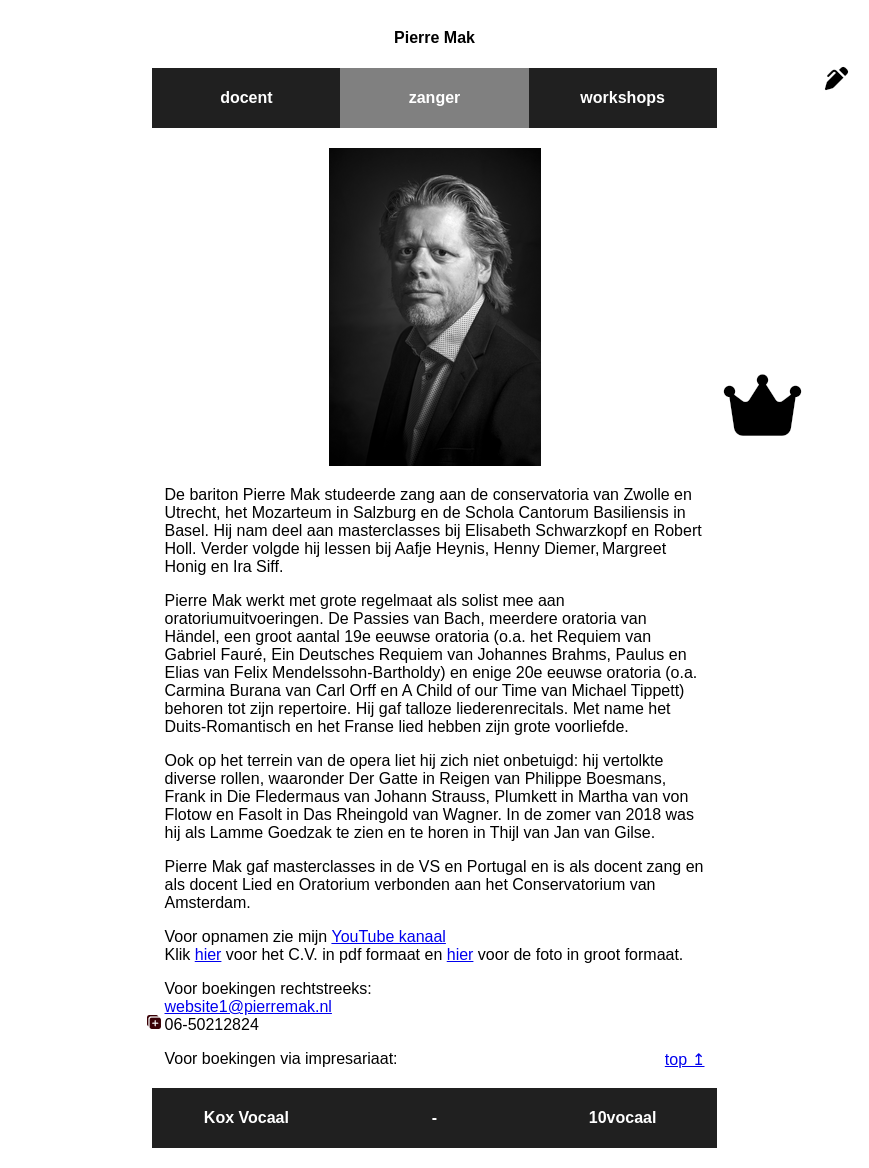  I want to click on duplicate or copy an item, so click(154, 1022).